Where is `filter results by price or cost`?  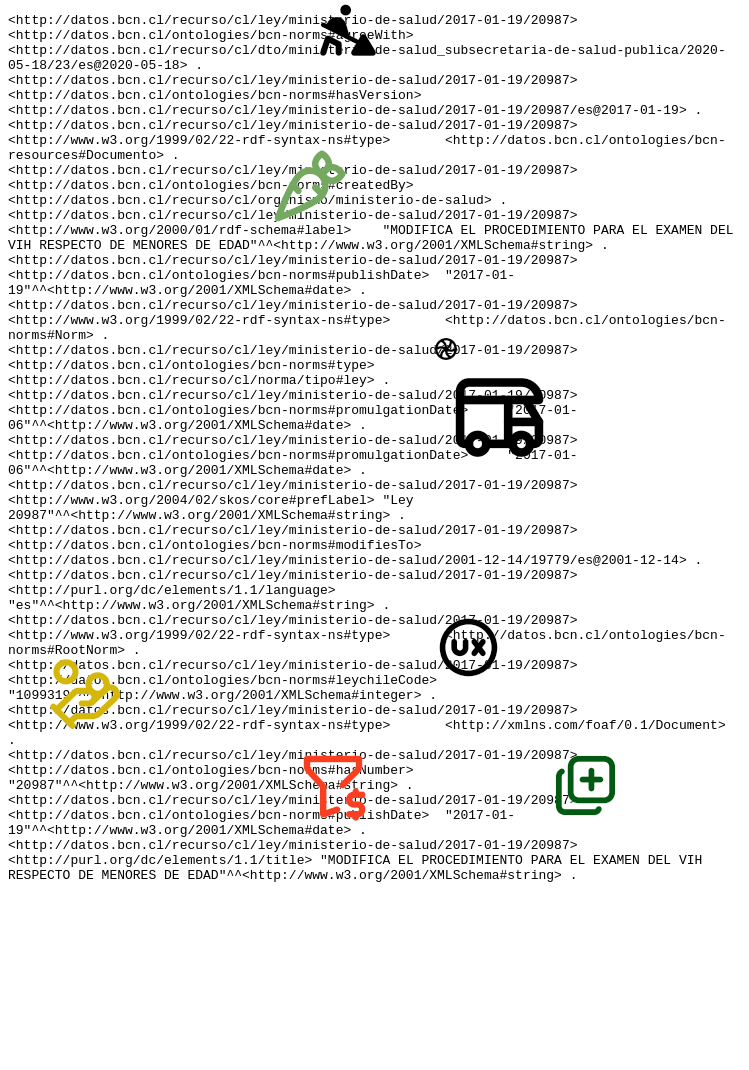
filter results by price or cost is located at coordinates (333, 785).